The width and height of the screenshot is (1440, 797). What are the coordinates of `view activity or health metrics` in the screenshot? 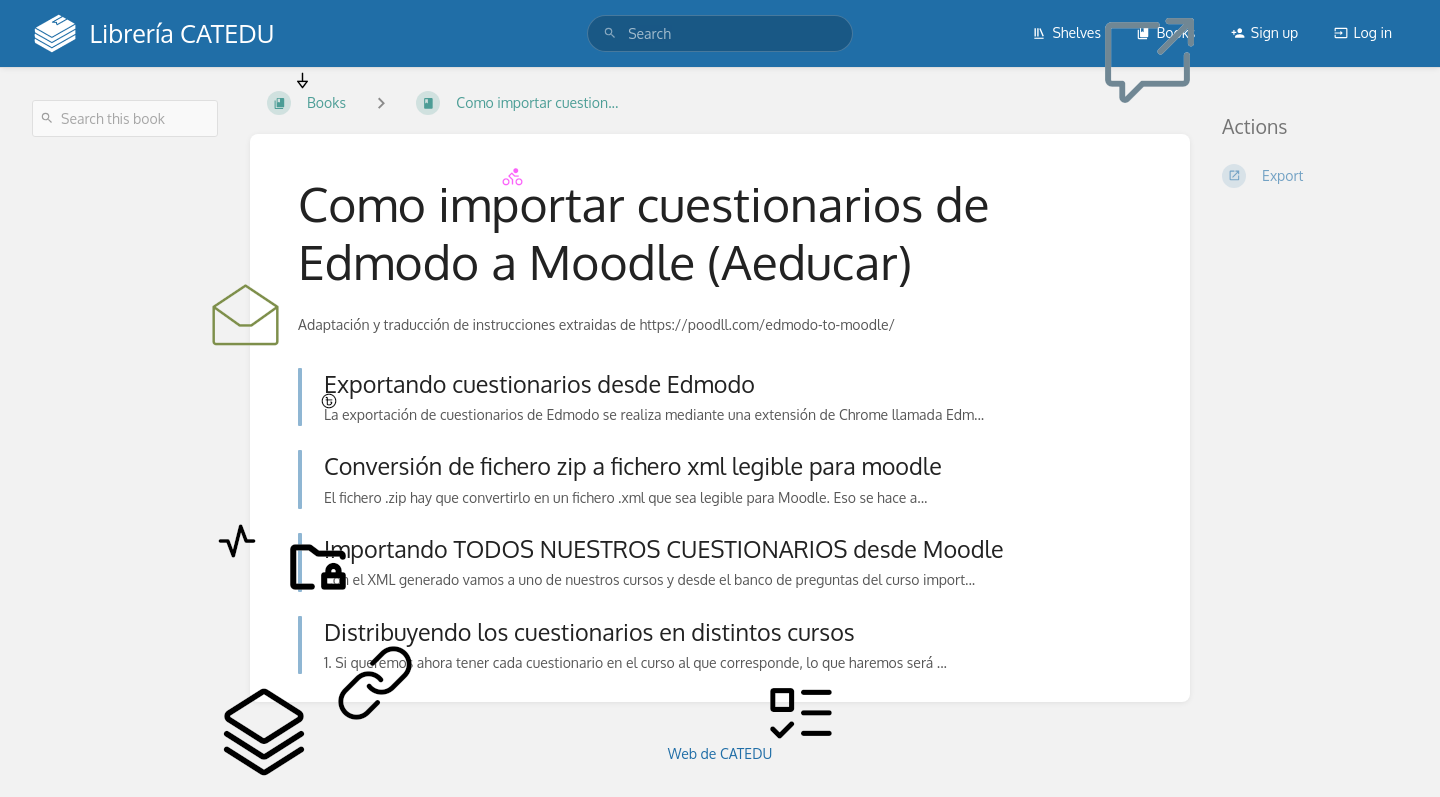 It's located at (237, 541).